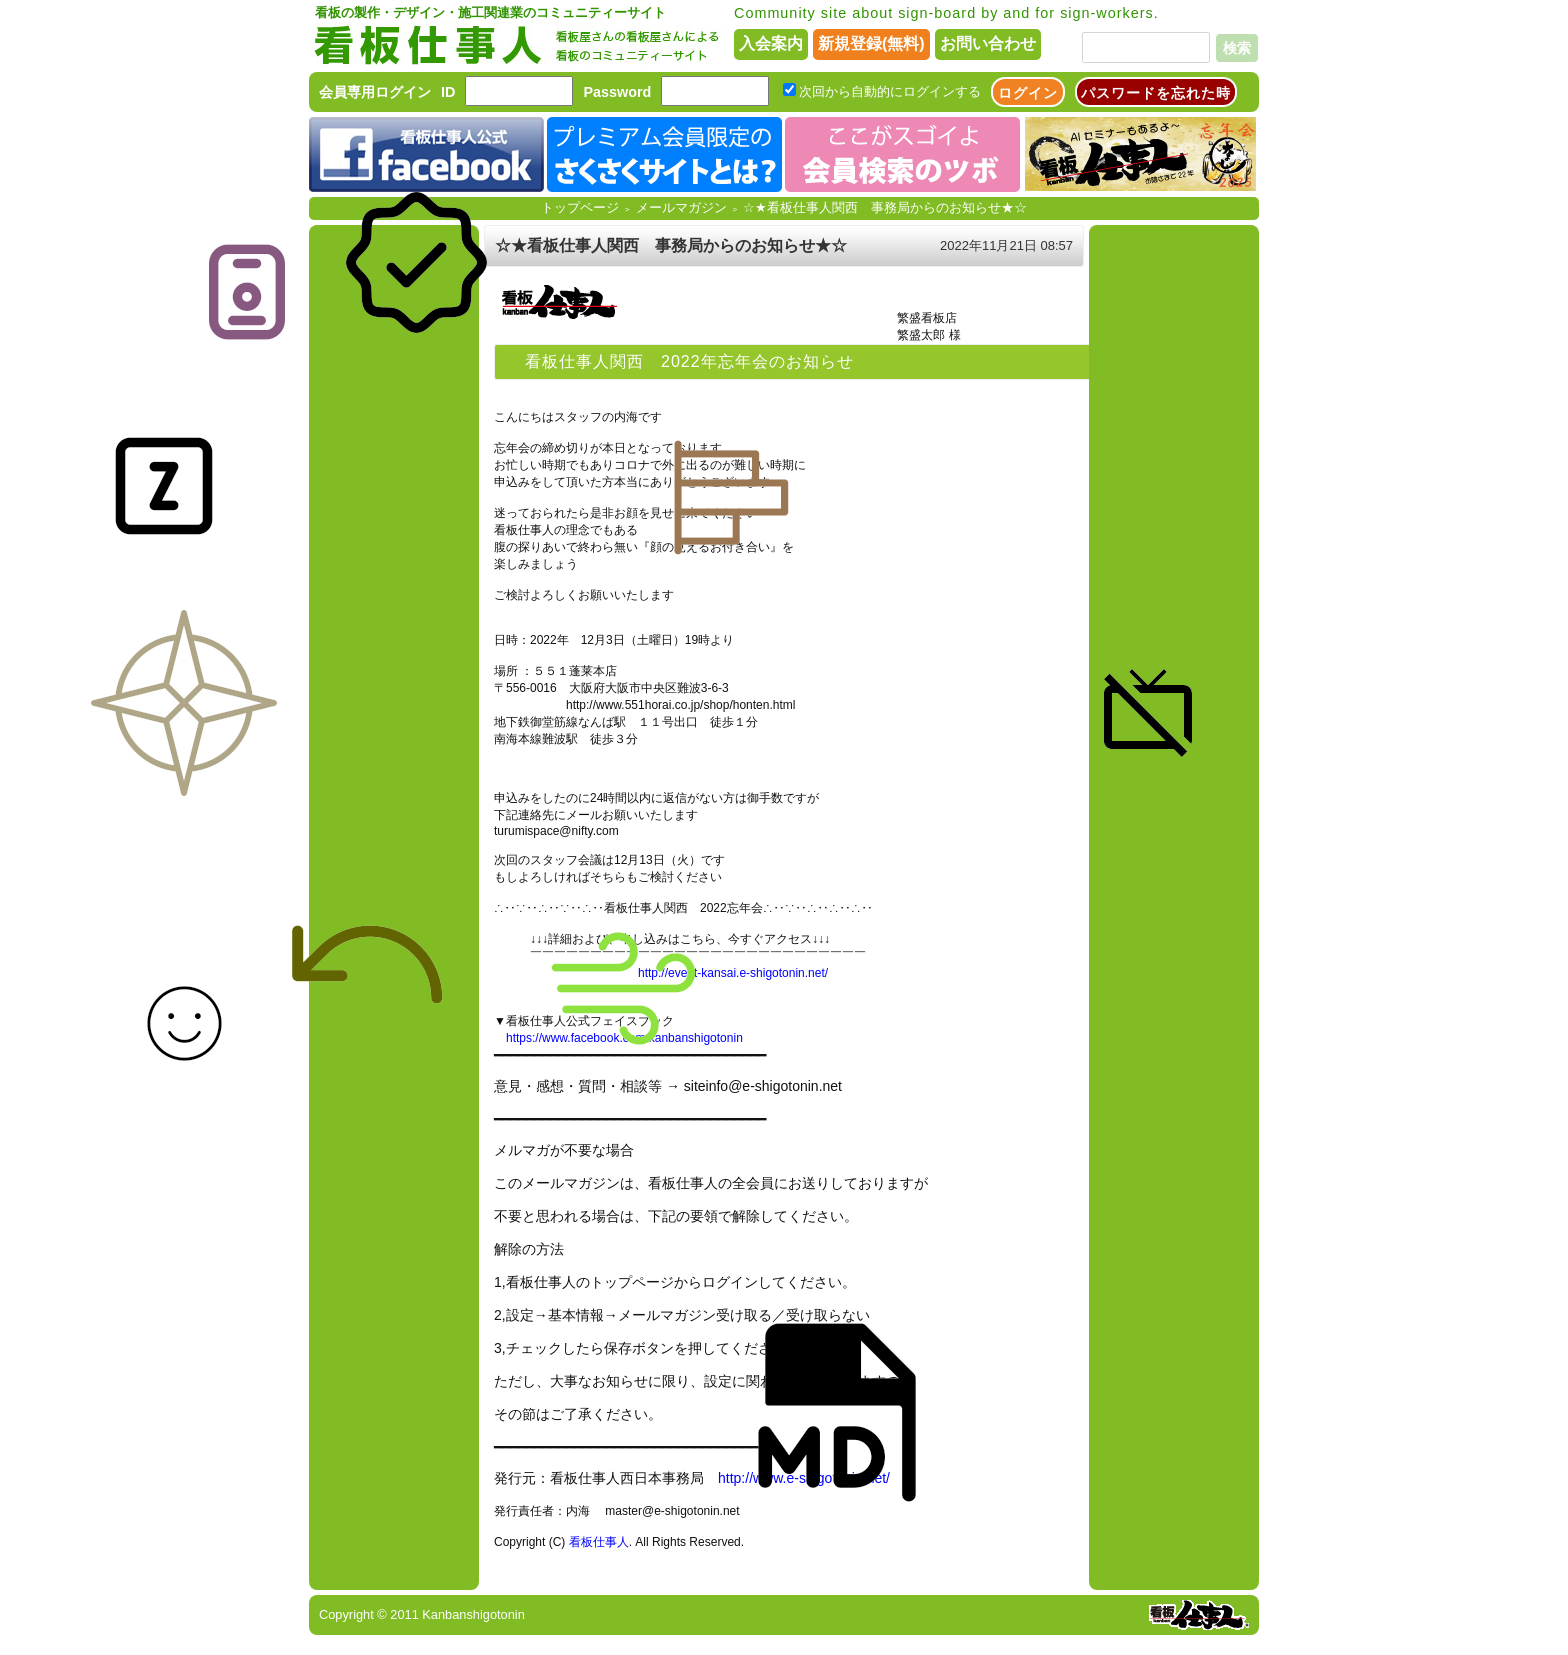  I want to click on view your ID or profile badge, so click(247, 292).